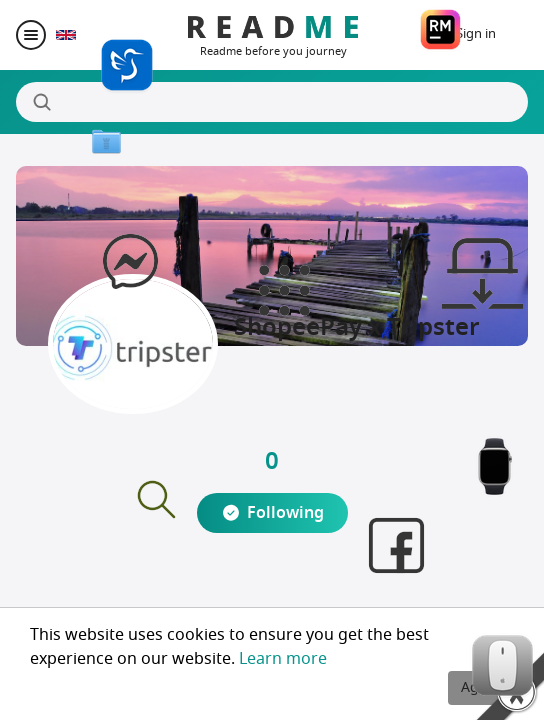 The image size is (544, 720). What do you see at coordinates (127, 65) in the screenshot?
I see `launch lubuntu application` at bounding box center [127, 65].